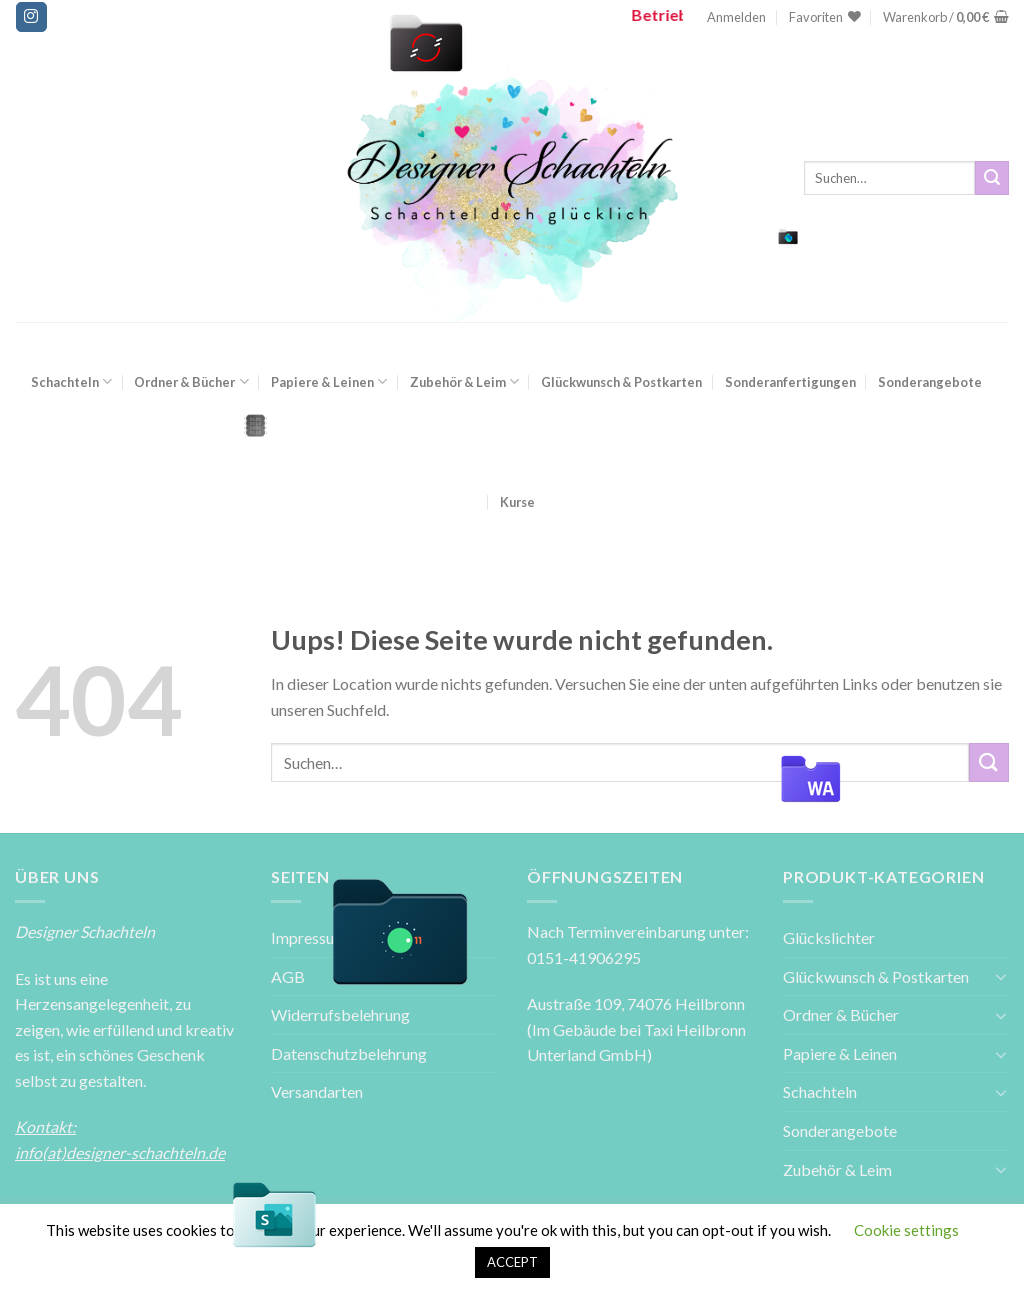 The height and width of the screenshot is (1295, 1024). What do you see at coordinates (810, 780) in the screenshot?
I see `folder containing webassembly project files` at bounding box center [810, 780].